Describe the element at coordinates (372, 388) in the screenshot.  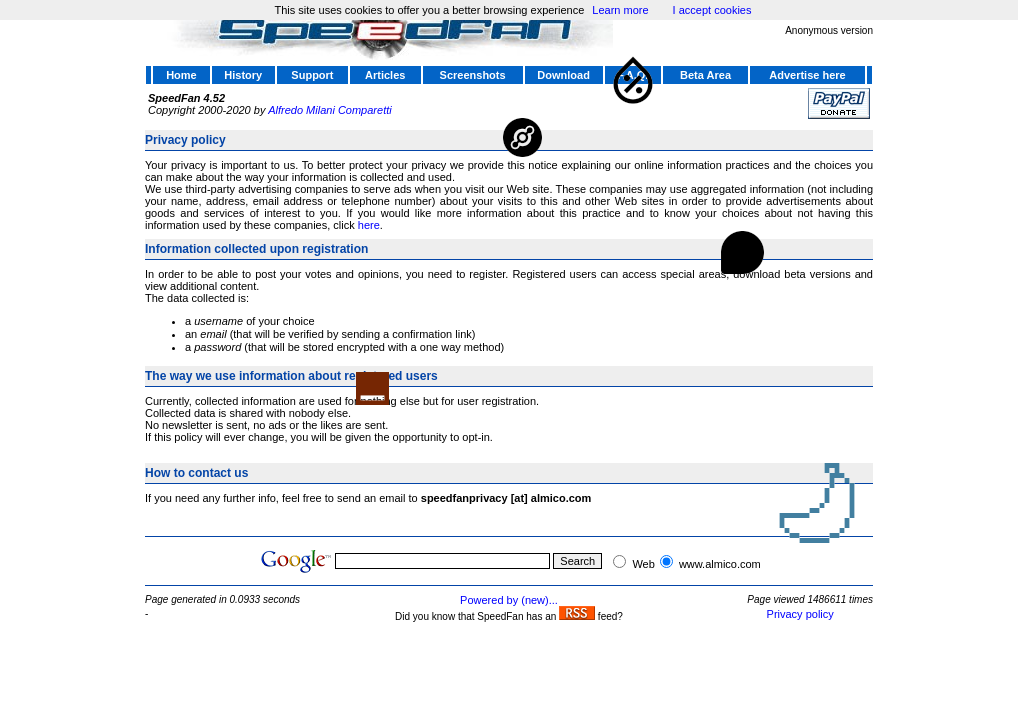
I see `orange telecom company logo` at that location.